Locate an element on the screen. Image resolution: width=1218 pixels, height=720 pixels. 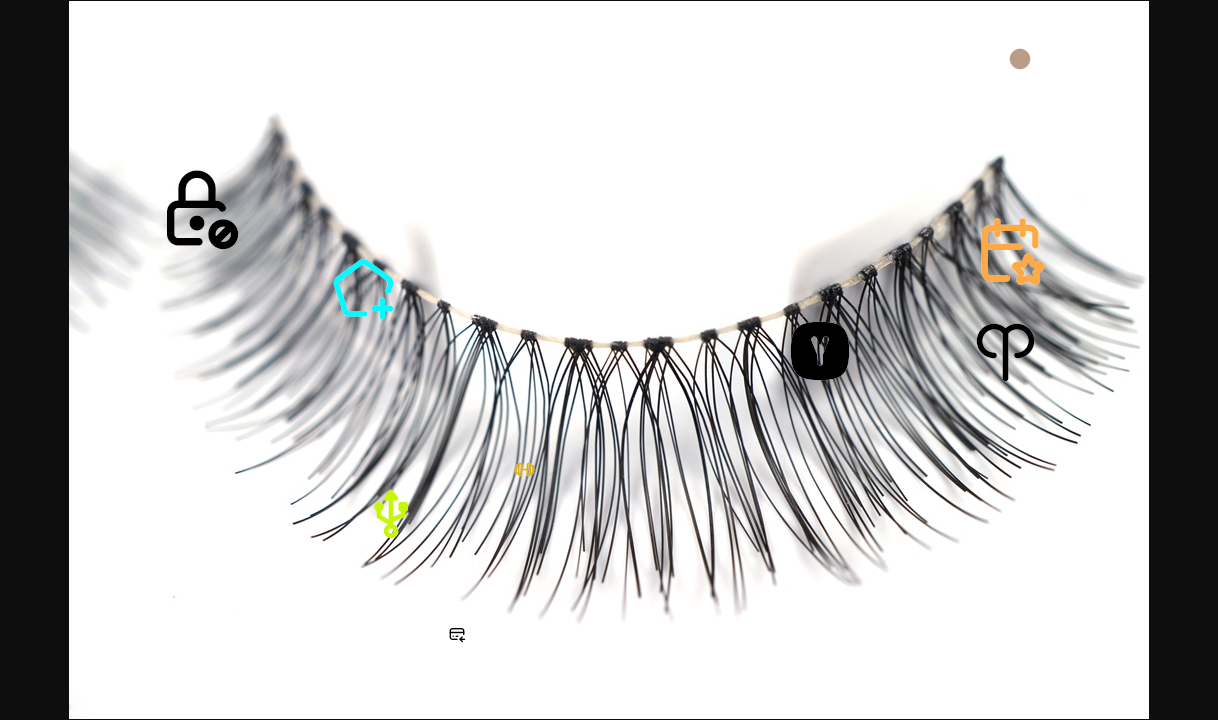
access workout or fitness features is located at coordinates (524, 469).